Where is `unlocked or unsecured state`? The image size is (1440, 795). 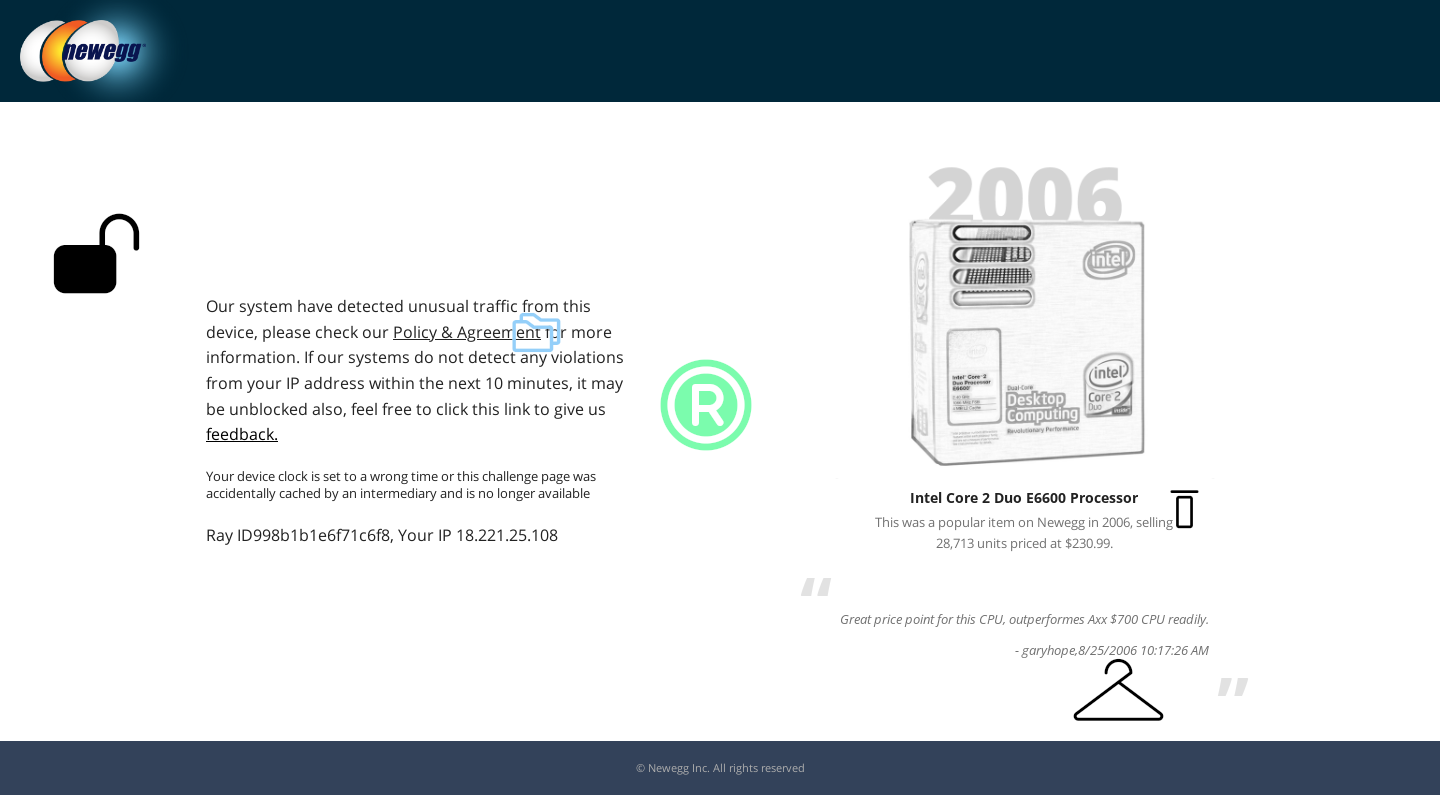
unlocked or unsecured state is located at coordinates (96, 253).